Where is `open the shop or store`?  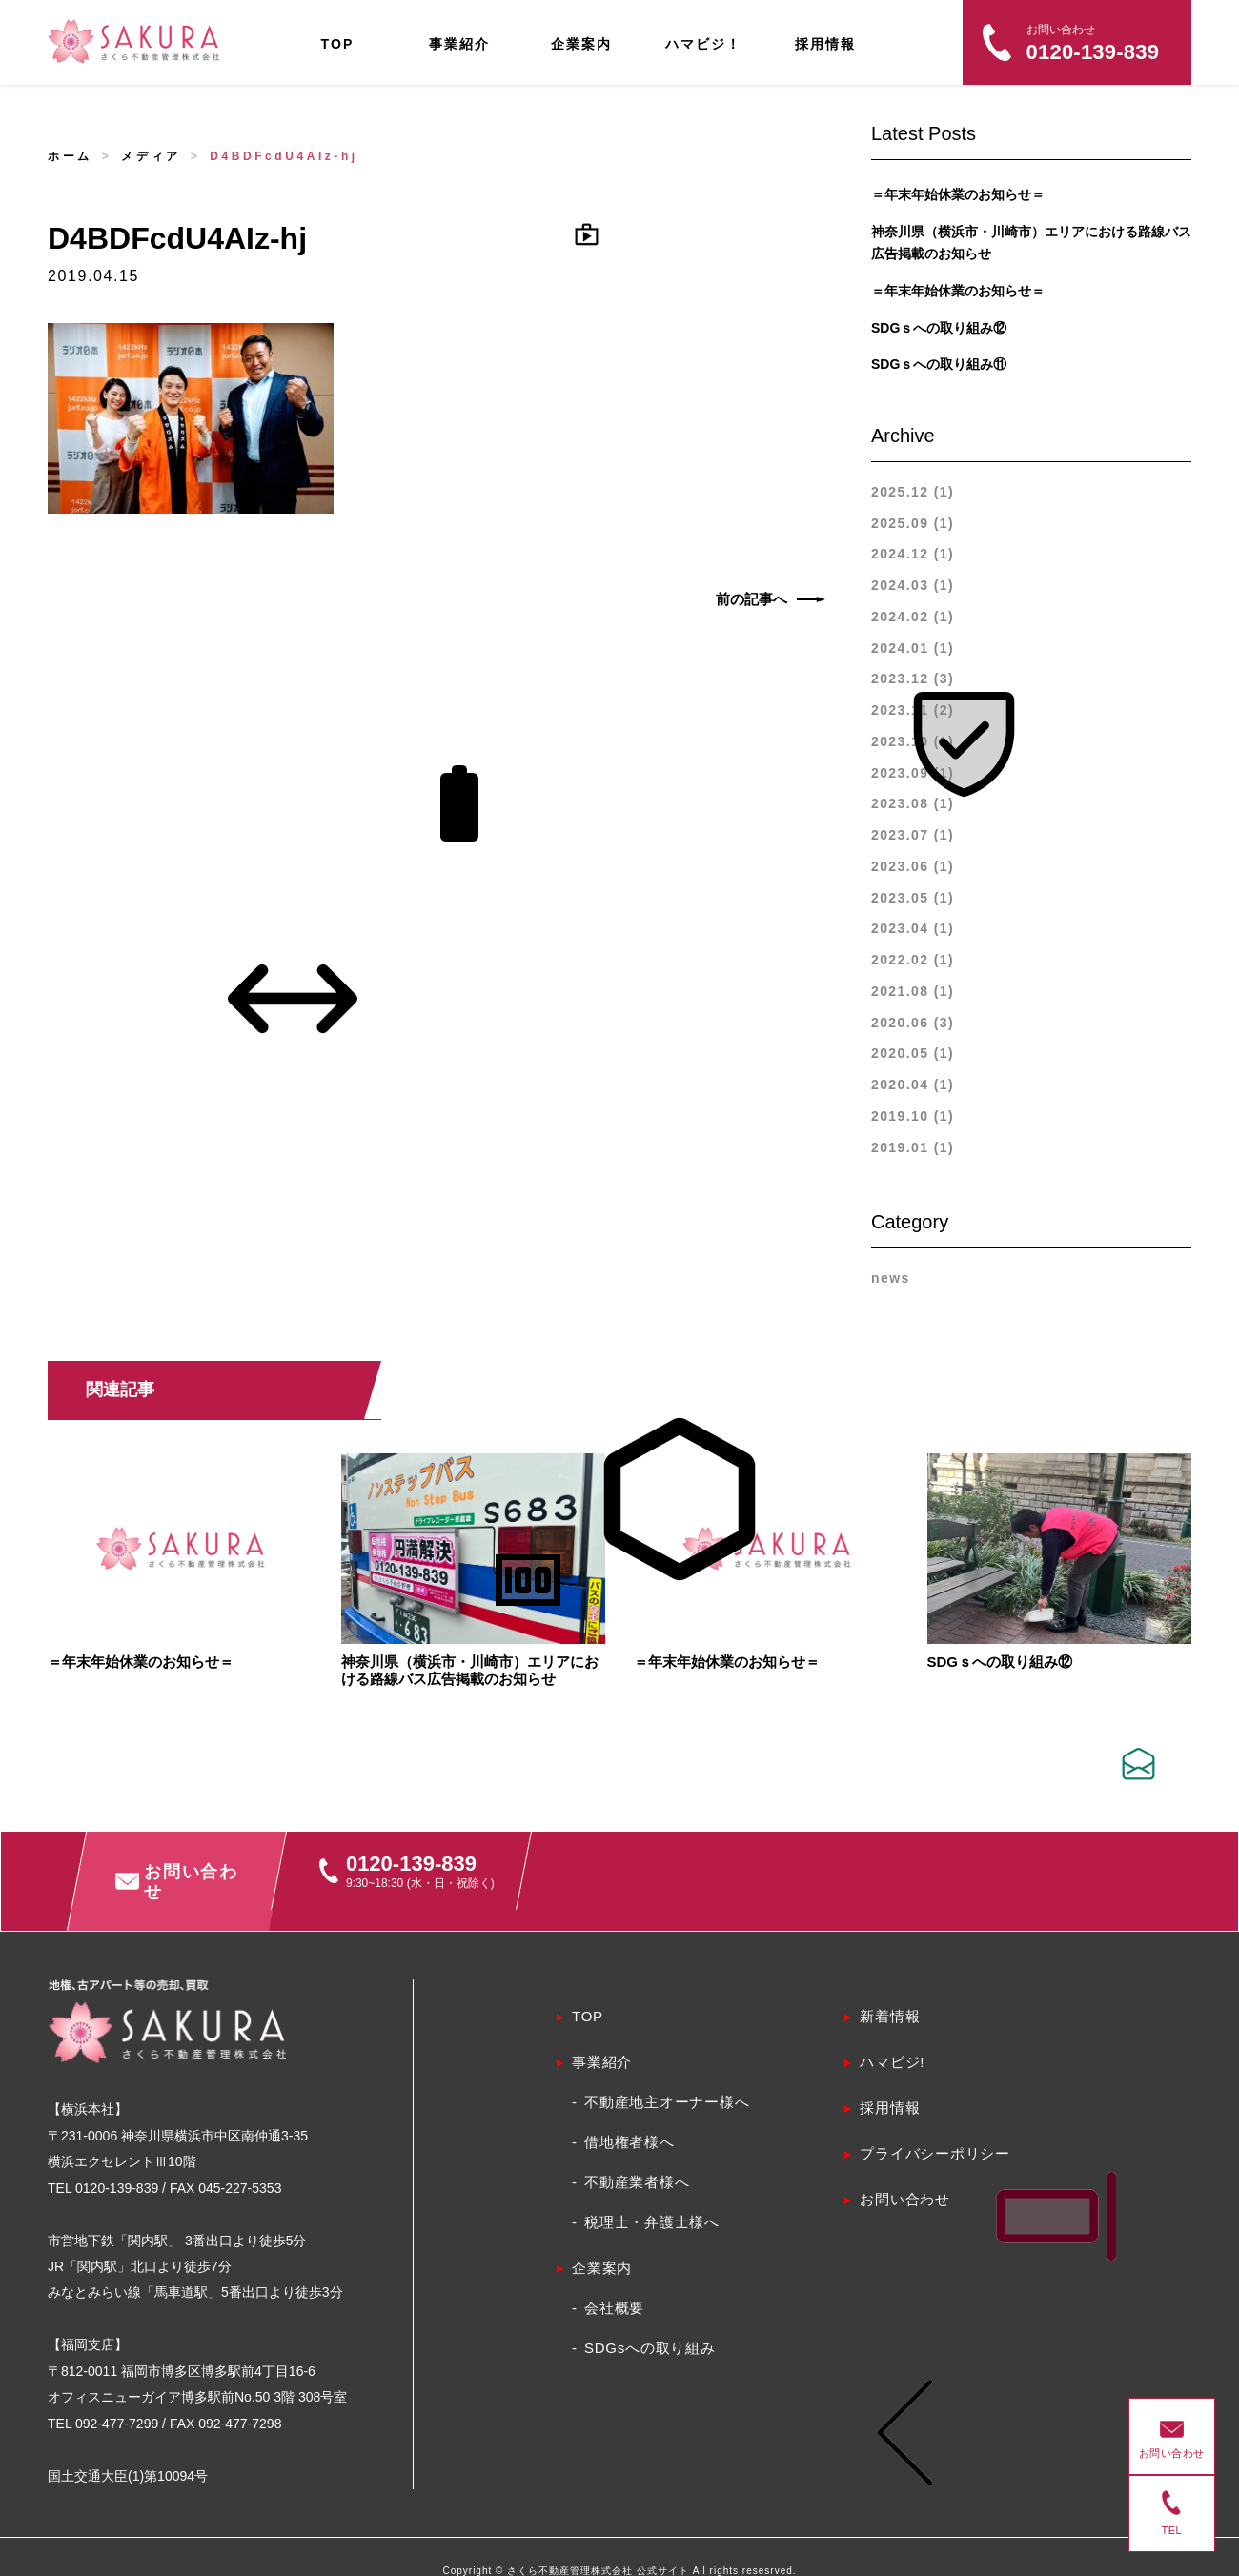 open the shop or store is located at coordinates (586, 234).